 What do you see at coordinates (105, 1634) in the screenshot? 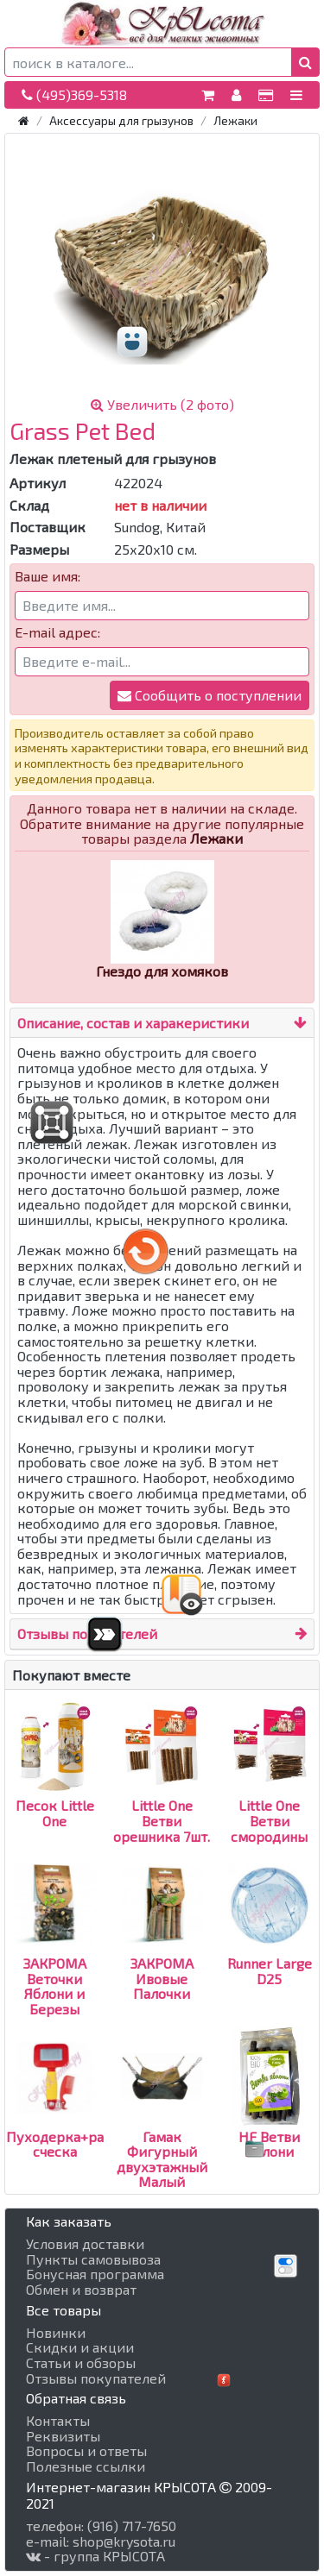
I see `open fish shell terminal application` at bounding box center [105, 1634].